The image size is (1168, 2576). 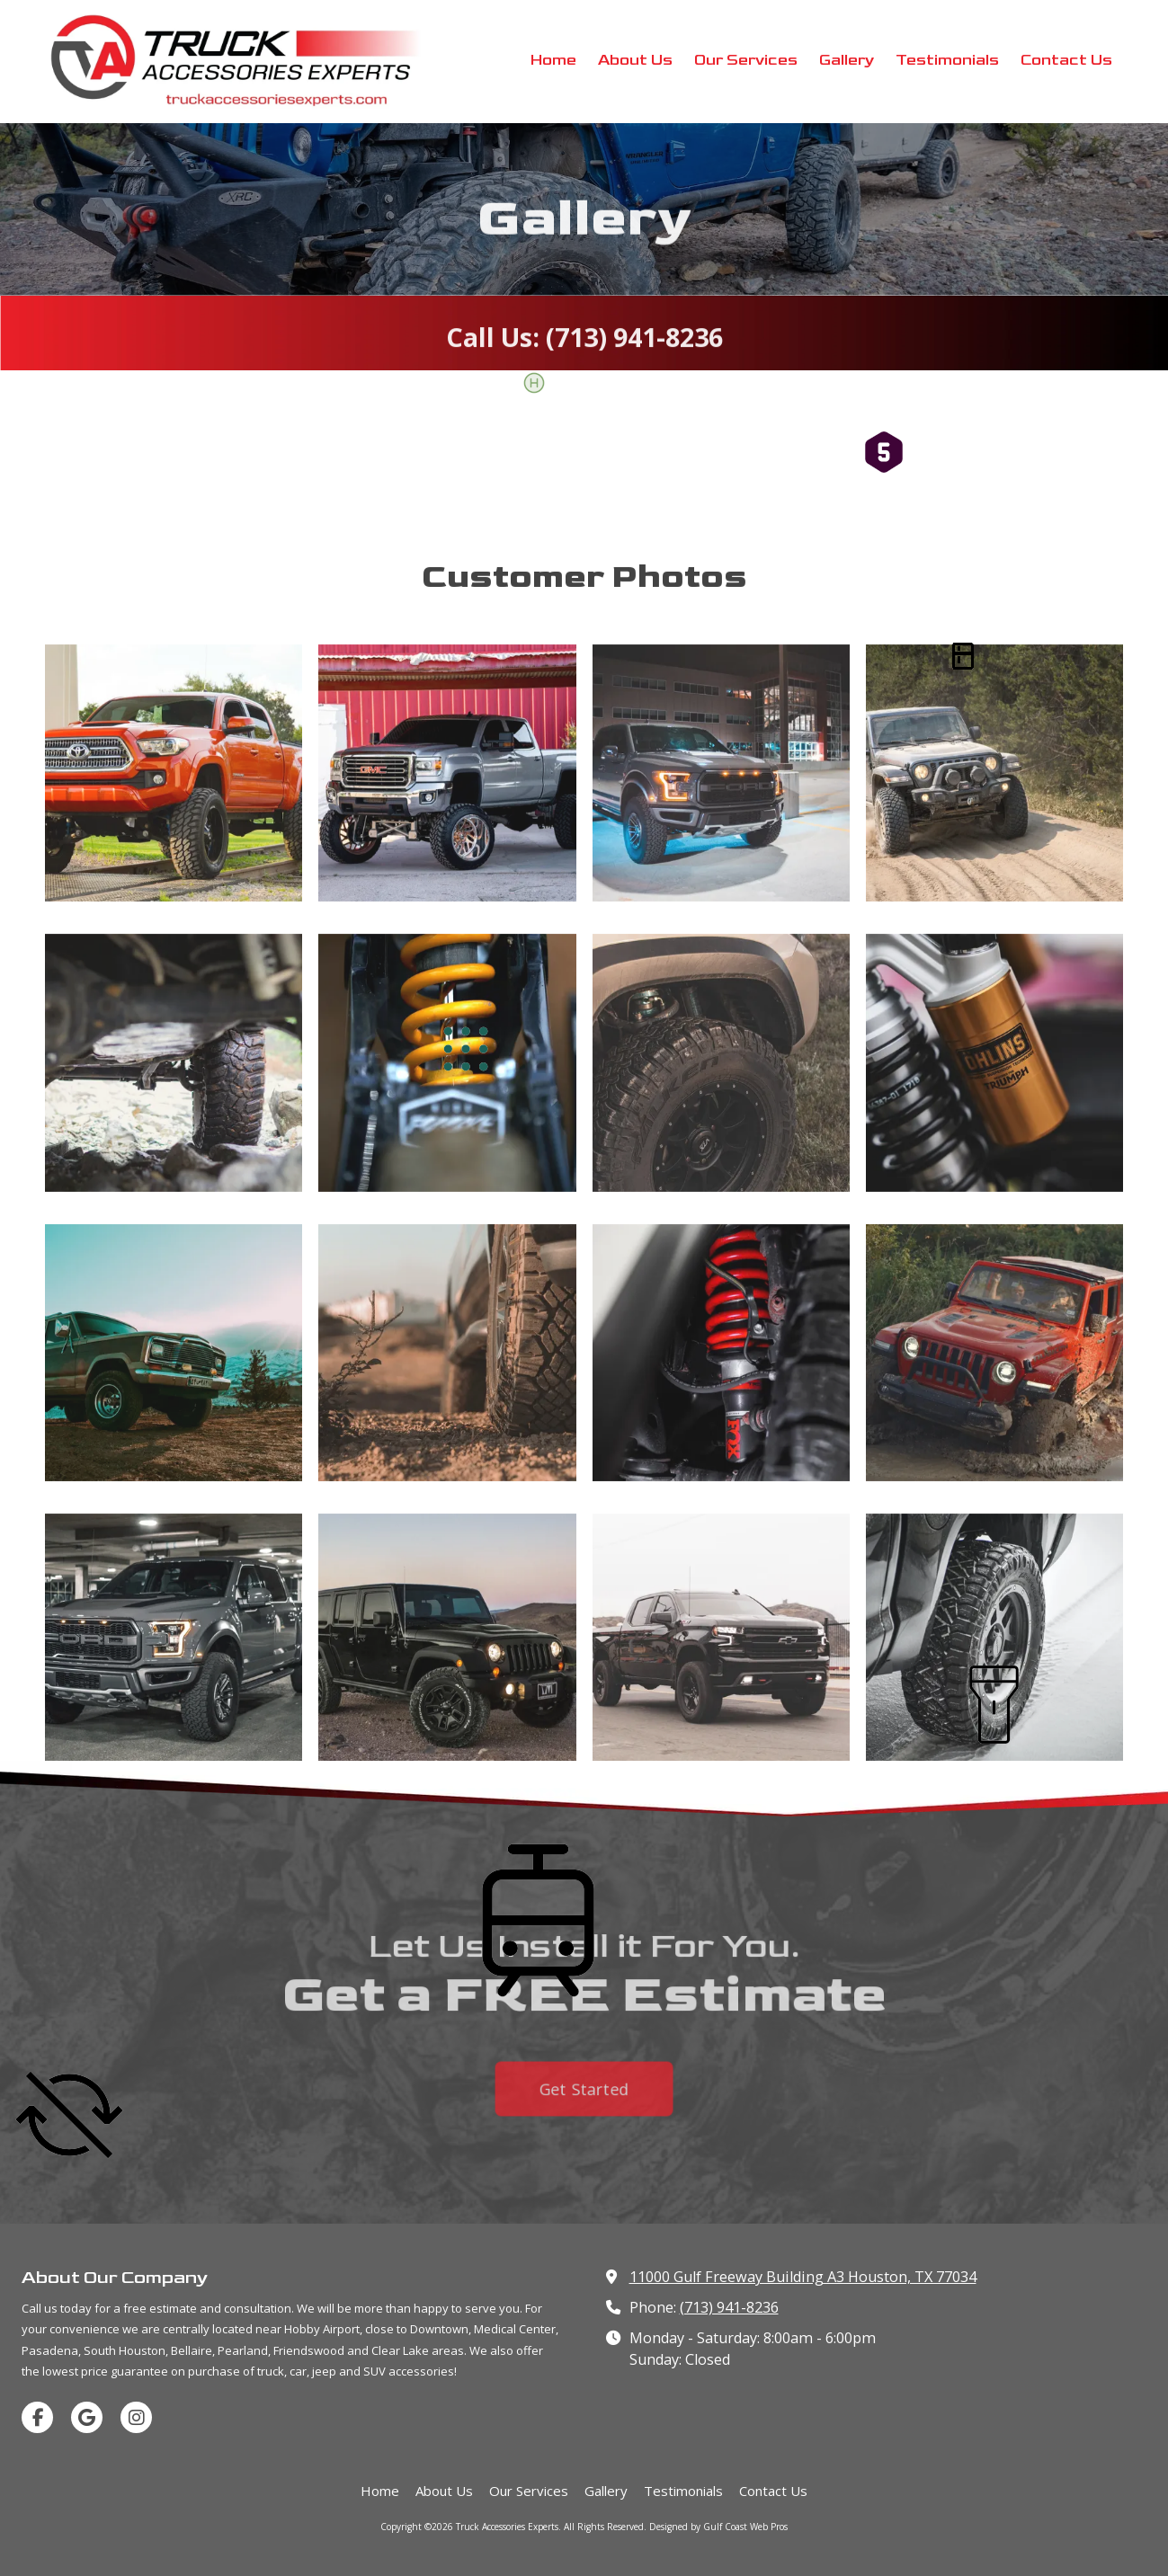 What do you see at coordinates (884, 452) in the screenshot?
I see `step 5 in a multi-step process` at bounding box center [884, 452].